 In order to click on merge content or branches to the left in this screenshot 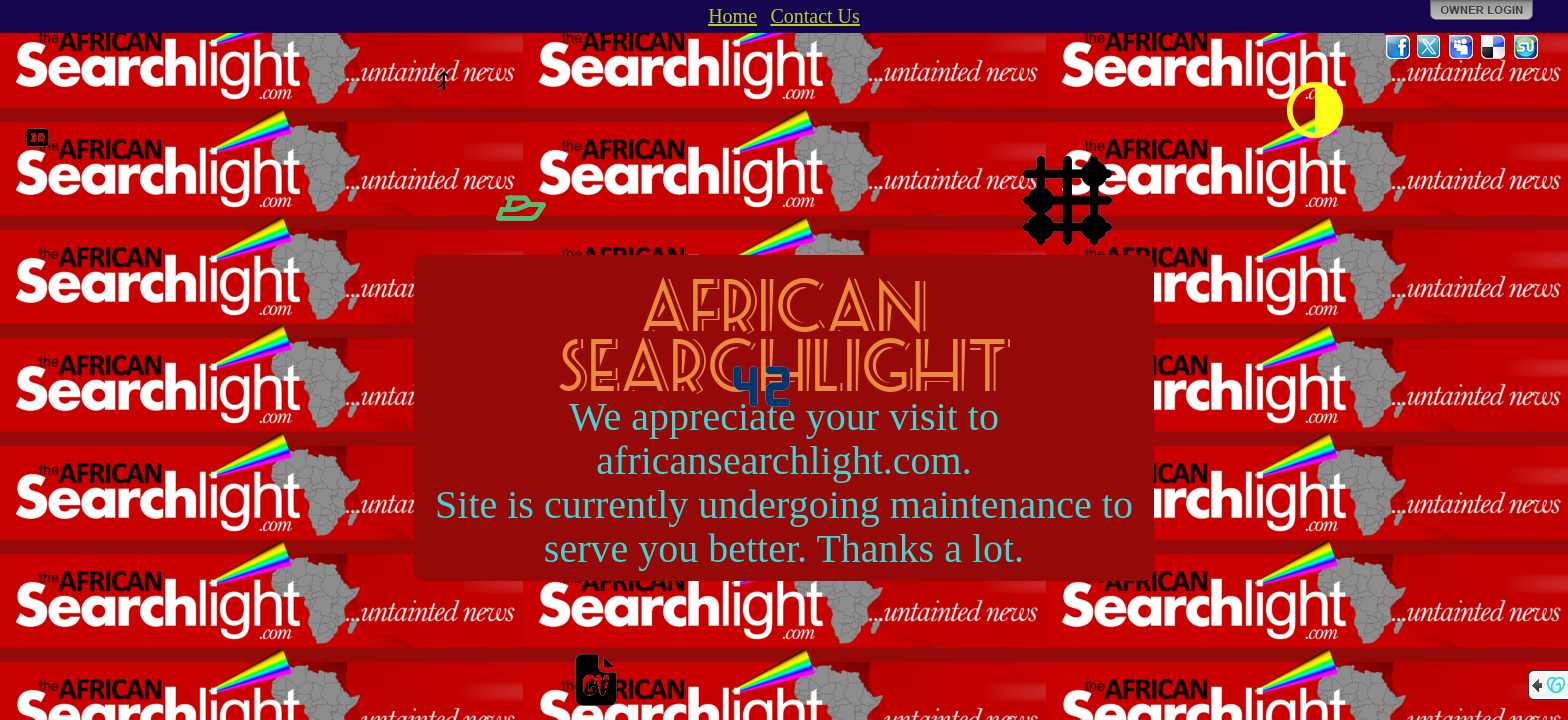, I will do `click(444, 81)`.